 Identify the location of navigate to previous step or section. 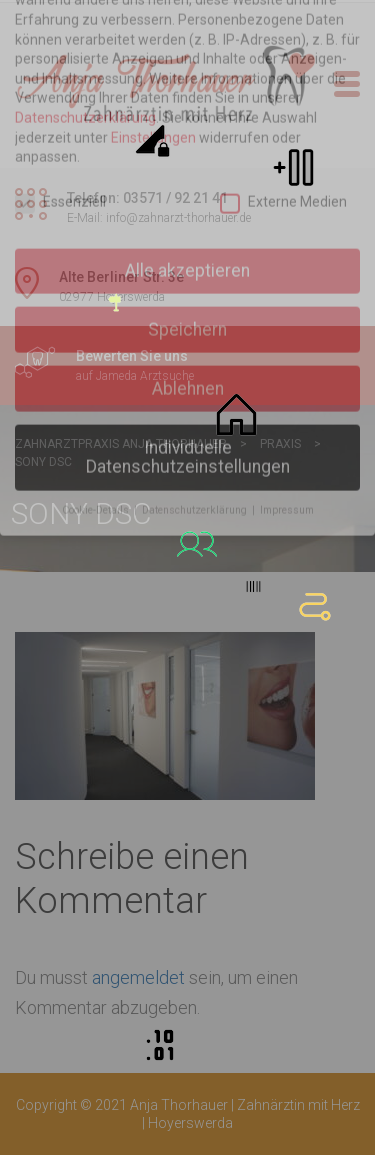
(114, 302).